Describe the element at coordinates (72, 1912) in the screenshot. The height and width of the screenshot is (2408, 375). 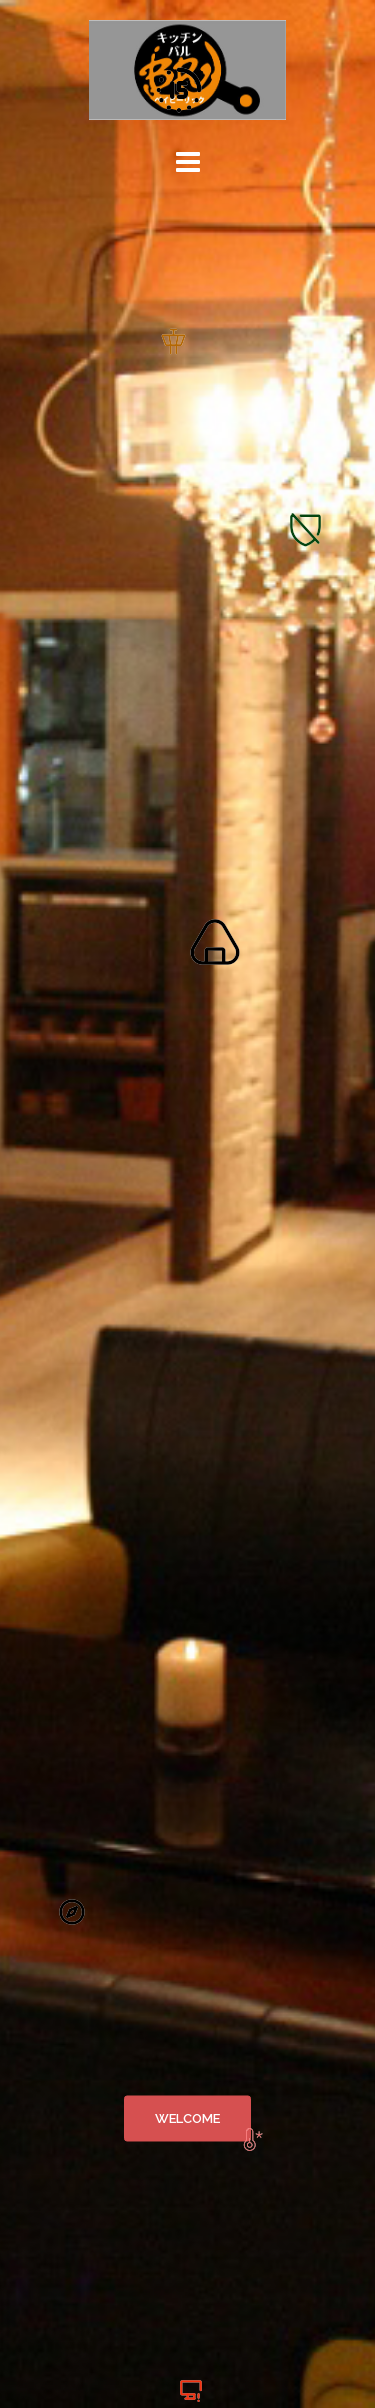
I see `open navigation or directions` at that location.